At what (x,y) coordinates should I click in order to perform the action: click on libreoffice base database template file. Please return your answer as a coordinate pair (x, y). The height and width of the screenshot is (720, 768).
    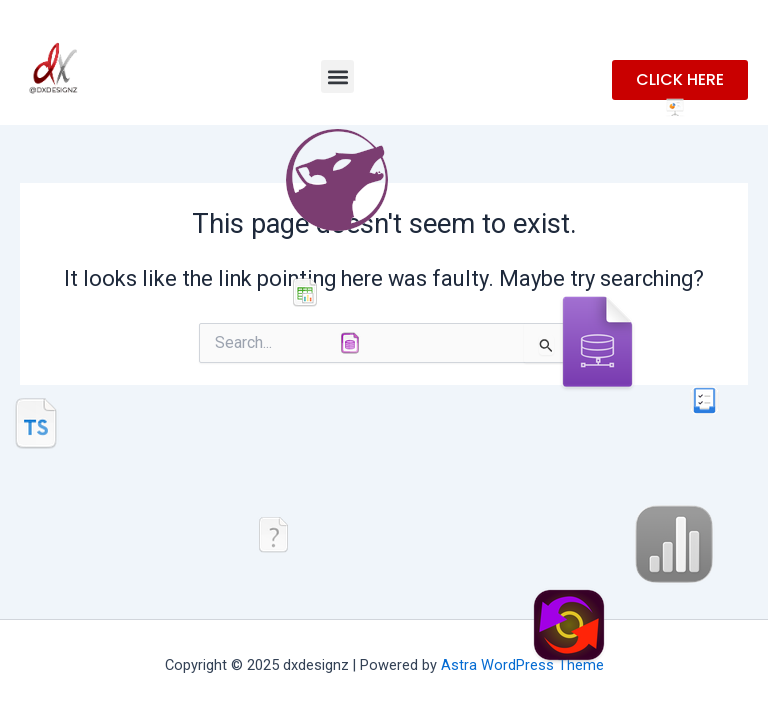
    Looking at the image, I should click on (350, 343).